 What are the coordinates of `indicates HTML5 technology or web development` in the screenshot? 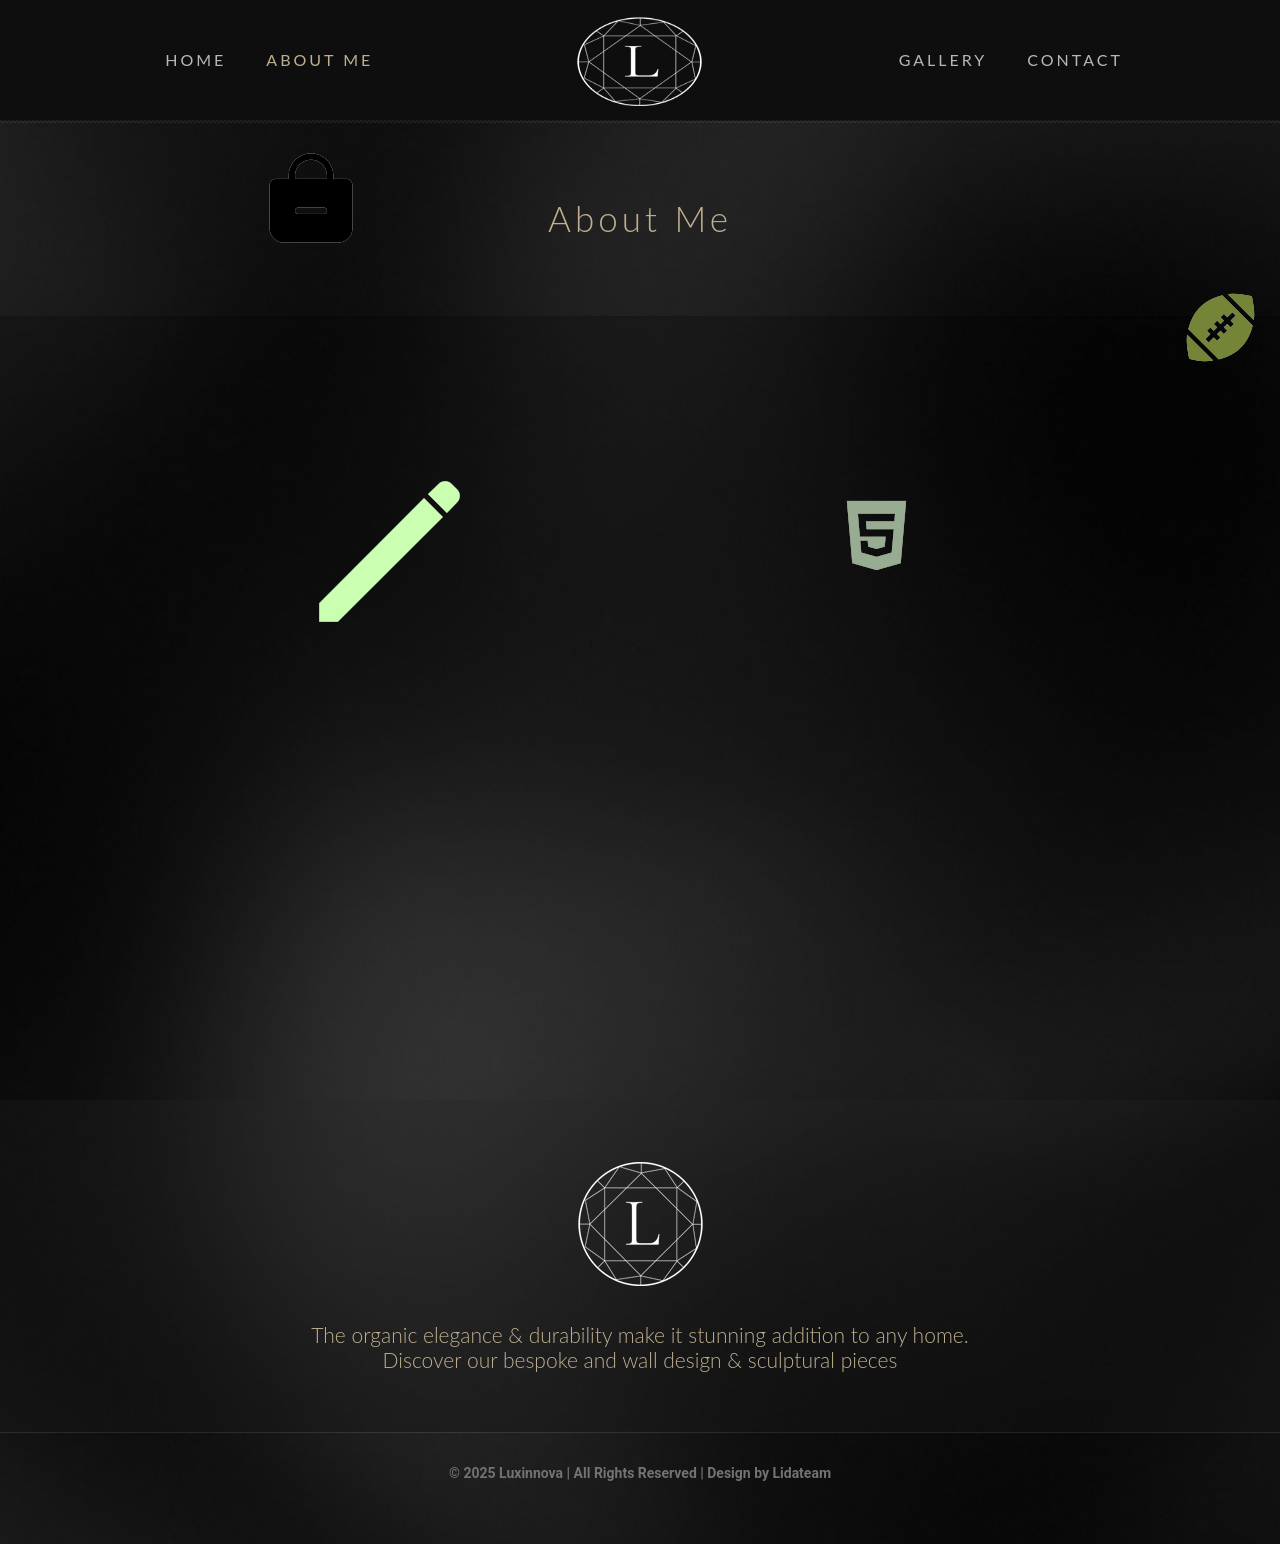 It's located at (876, 535).